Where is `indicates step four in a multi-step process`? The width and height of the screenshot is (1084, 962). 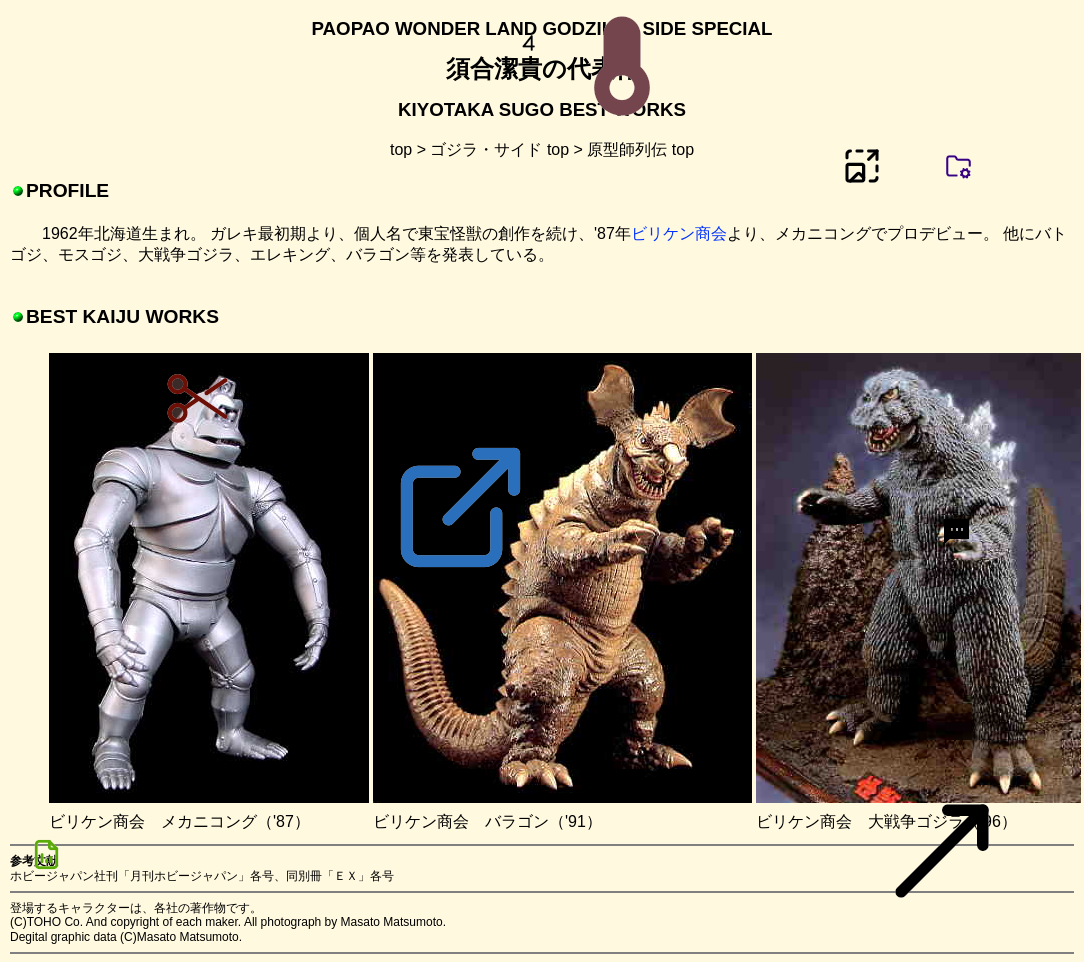 indicates step four in a multi-step process is located at coordinates (529, 43).